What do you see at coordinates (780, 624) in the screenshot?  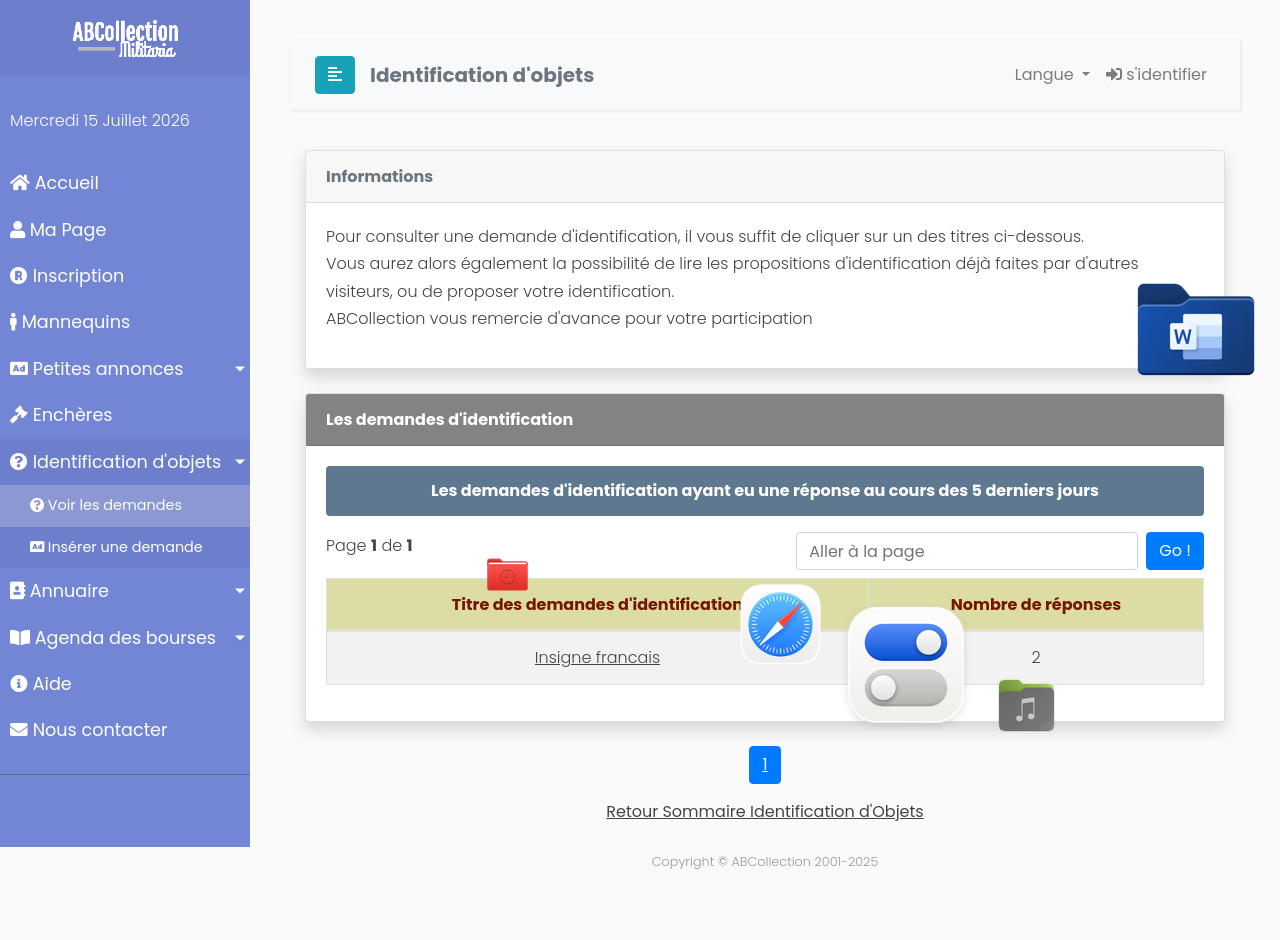 I see `open the web browser app` at bounding box center [780, 624].